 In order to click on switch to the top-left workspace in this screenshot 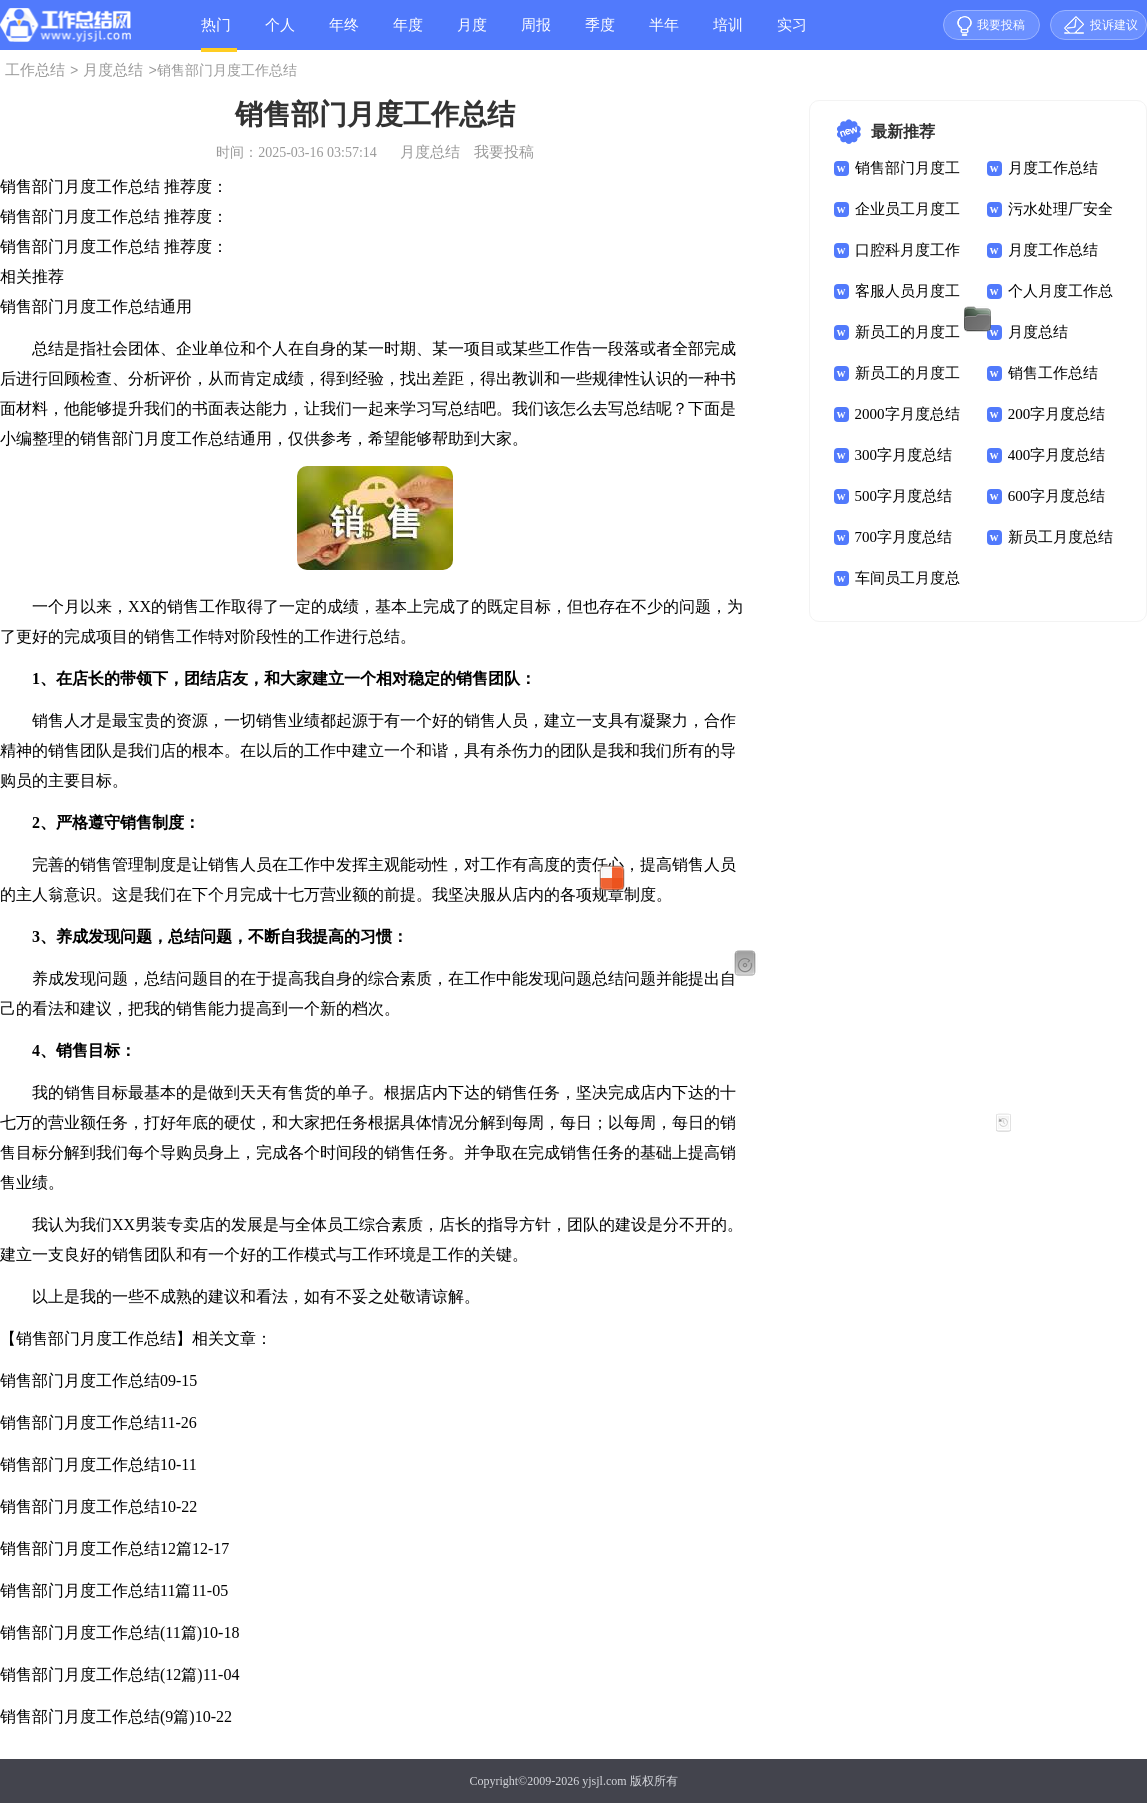, I will do `click(612, 878)`.